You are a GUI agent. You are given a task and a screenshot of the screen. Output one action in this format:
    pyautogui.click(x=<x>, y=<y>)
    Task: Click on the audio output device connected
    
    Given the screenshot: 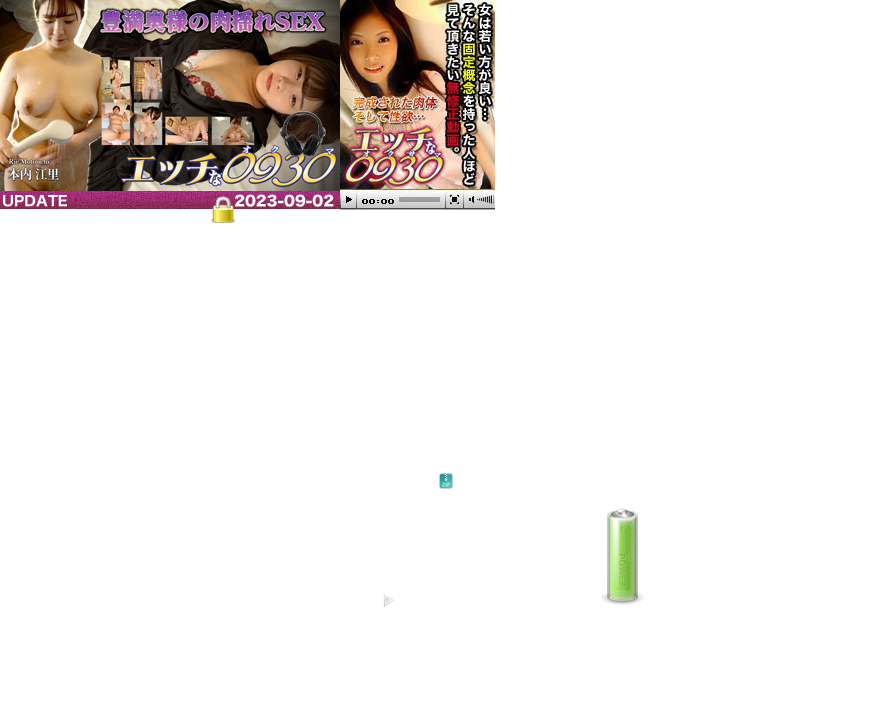 What is the action you would take?
    pyautogui.click(x=302, y=134)
    